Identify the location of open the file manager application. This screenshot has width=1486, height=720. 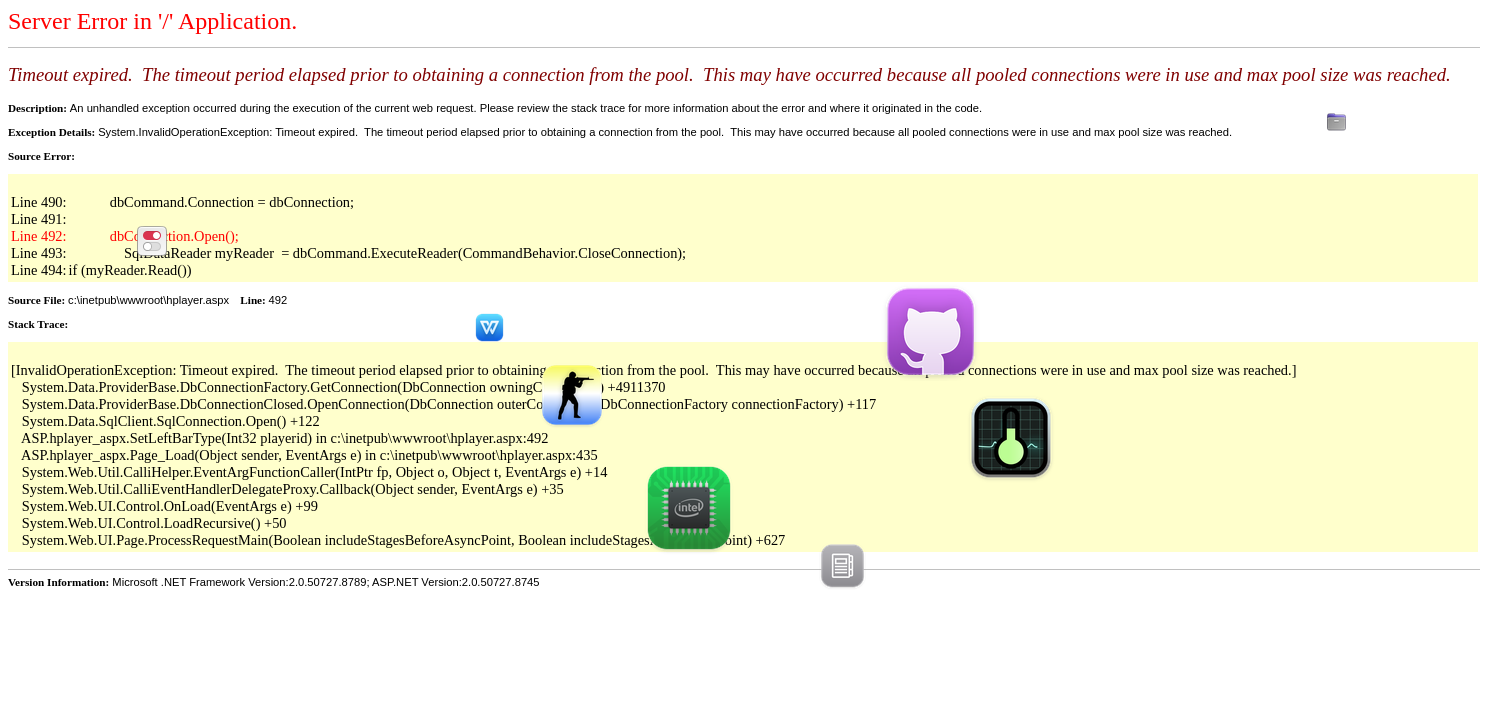
(1336, 121).